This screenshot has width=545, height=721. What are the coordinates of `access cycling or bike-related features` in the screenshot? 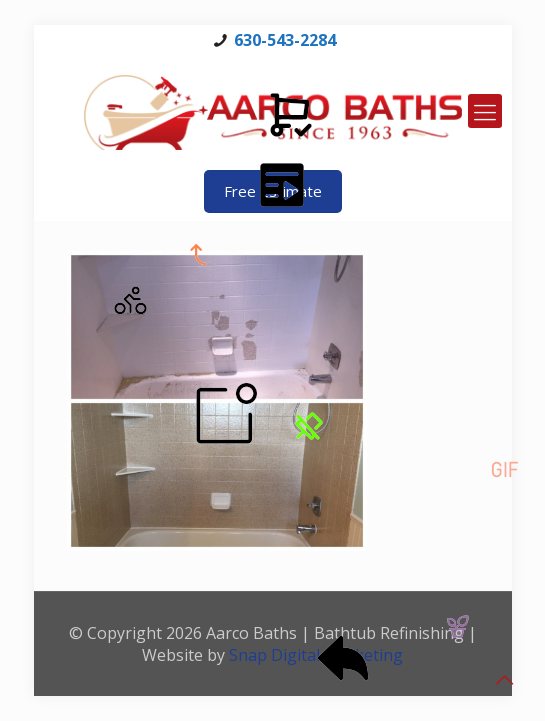 It's located at (130, 301).